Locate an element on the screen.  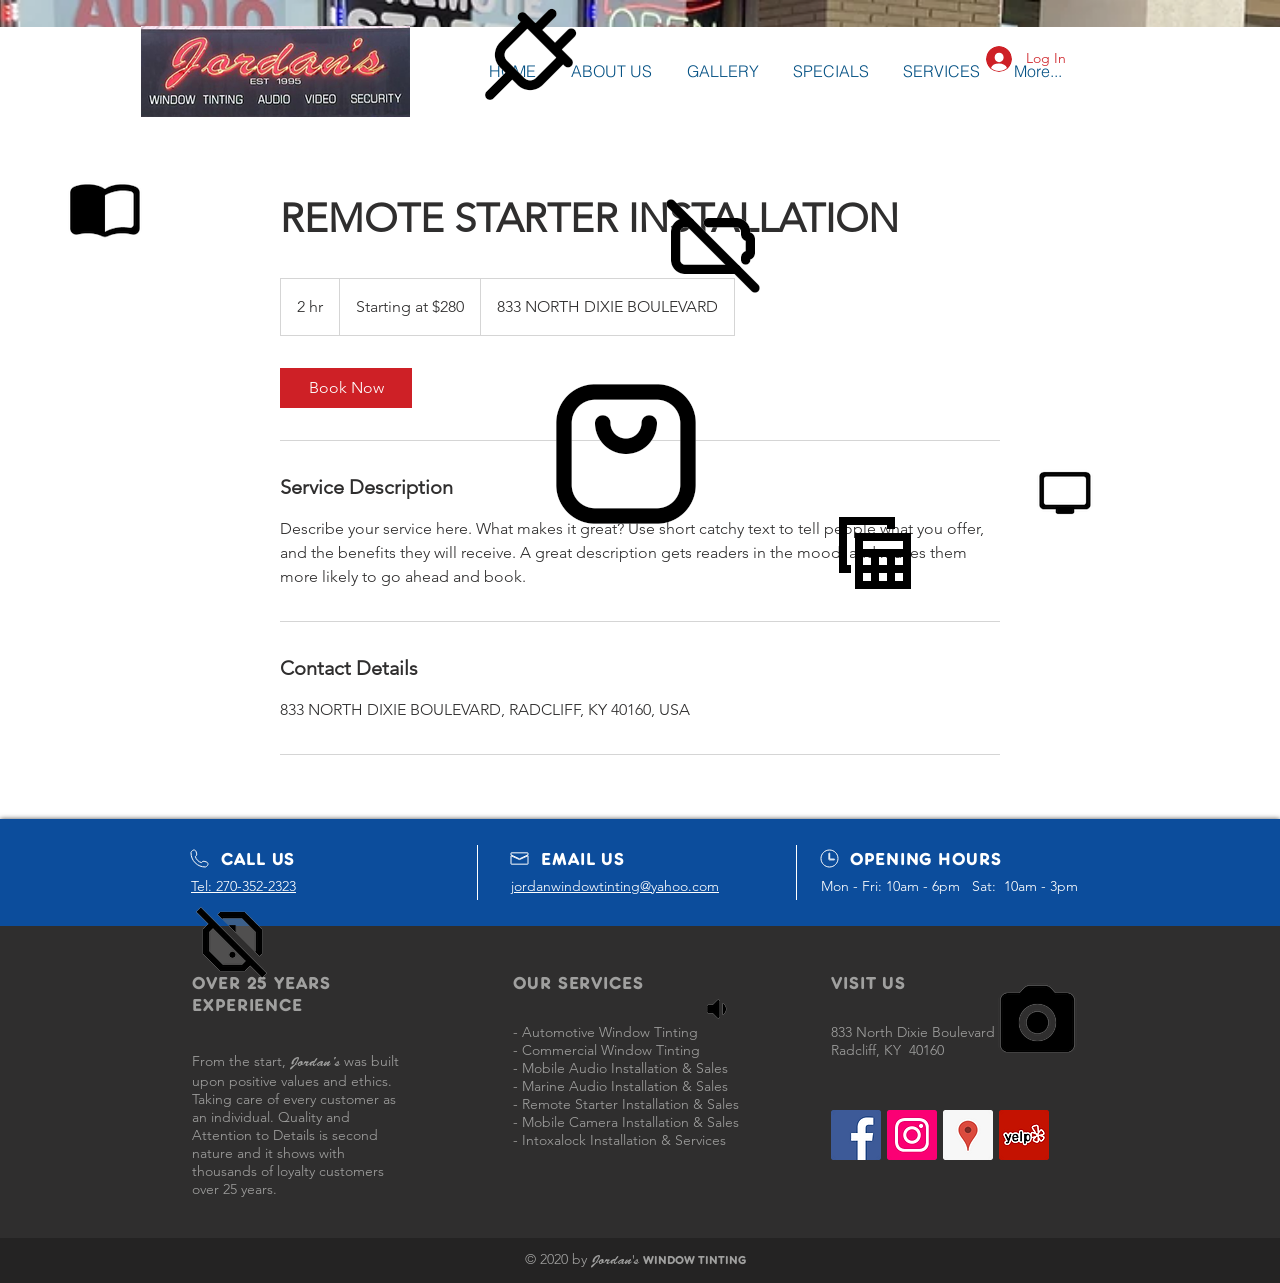
open huawei appgallery store is located at coordinates (626, 454).